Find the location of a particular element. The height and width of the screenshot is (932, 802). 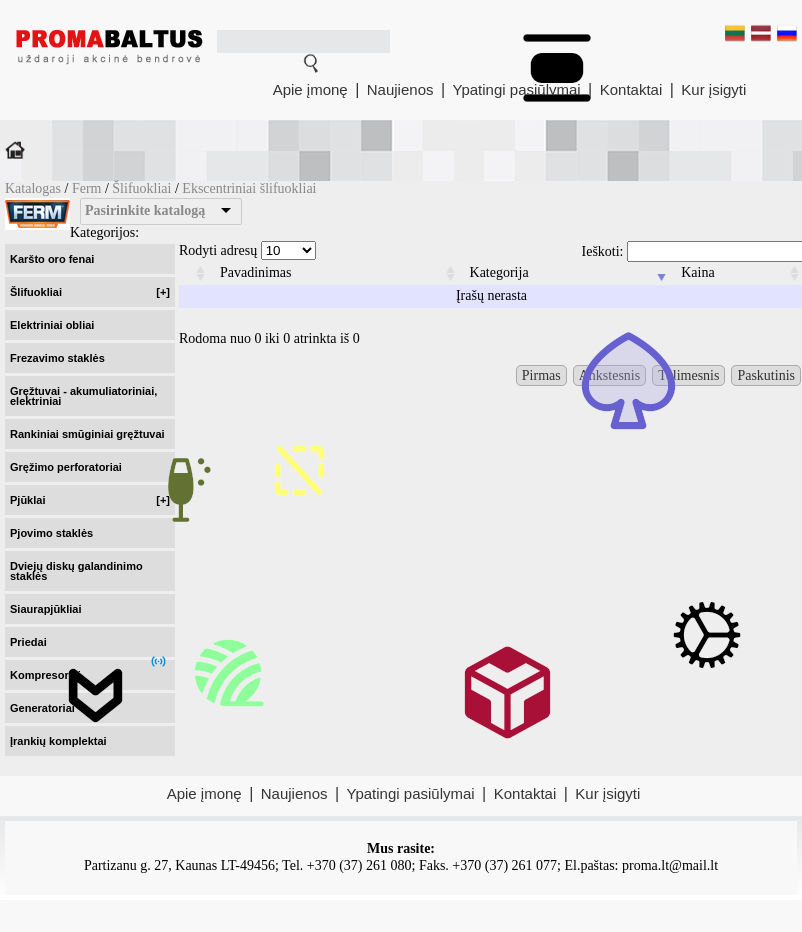

celebrate a completed milestone or achievement is located at coordinates (183, 490).